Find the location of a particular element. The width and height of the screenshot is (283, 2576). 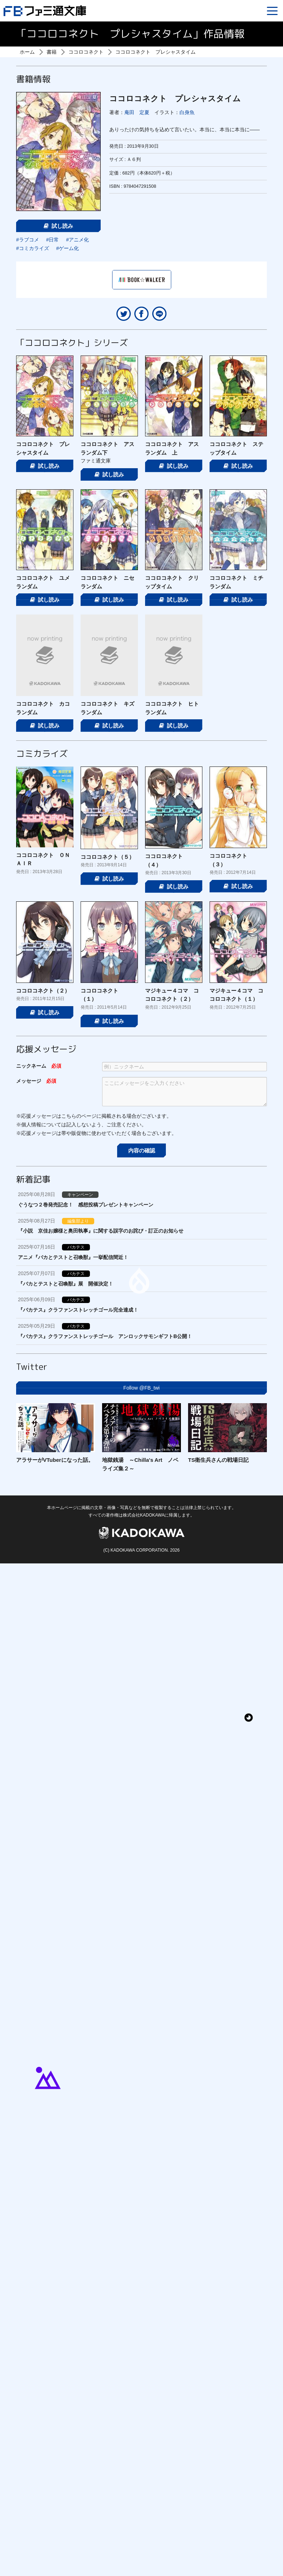

view landscape or nature photos is located at coordinates (47, 2078).